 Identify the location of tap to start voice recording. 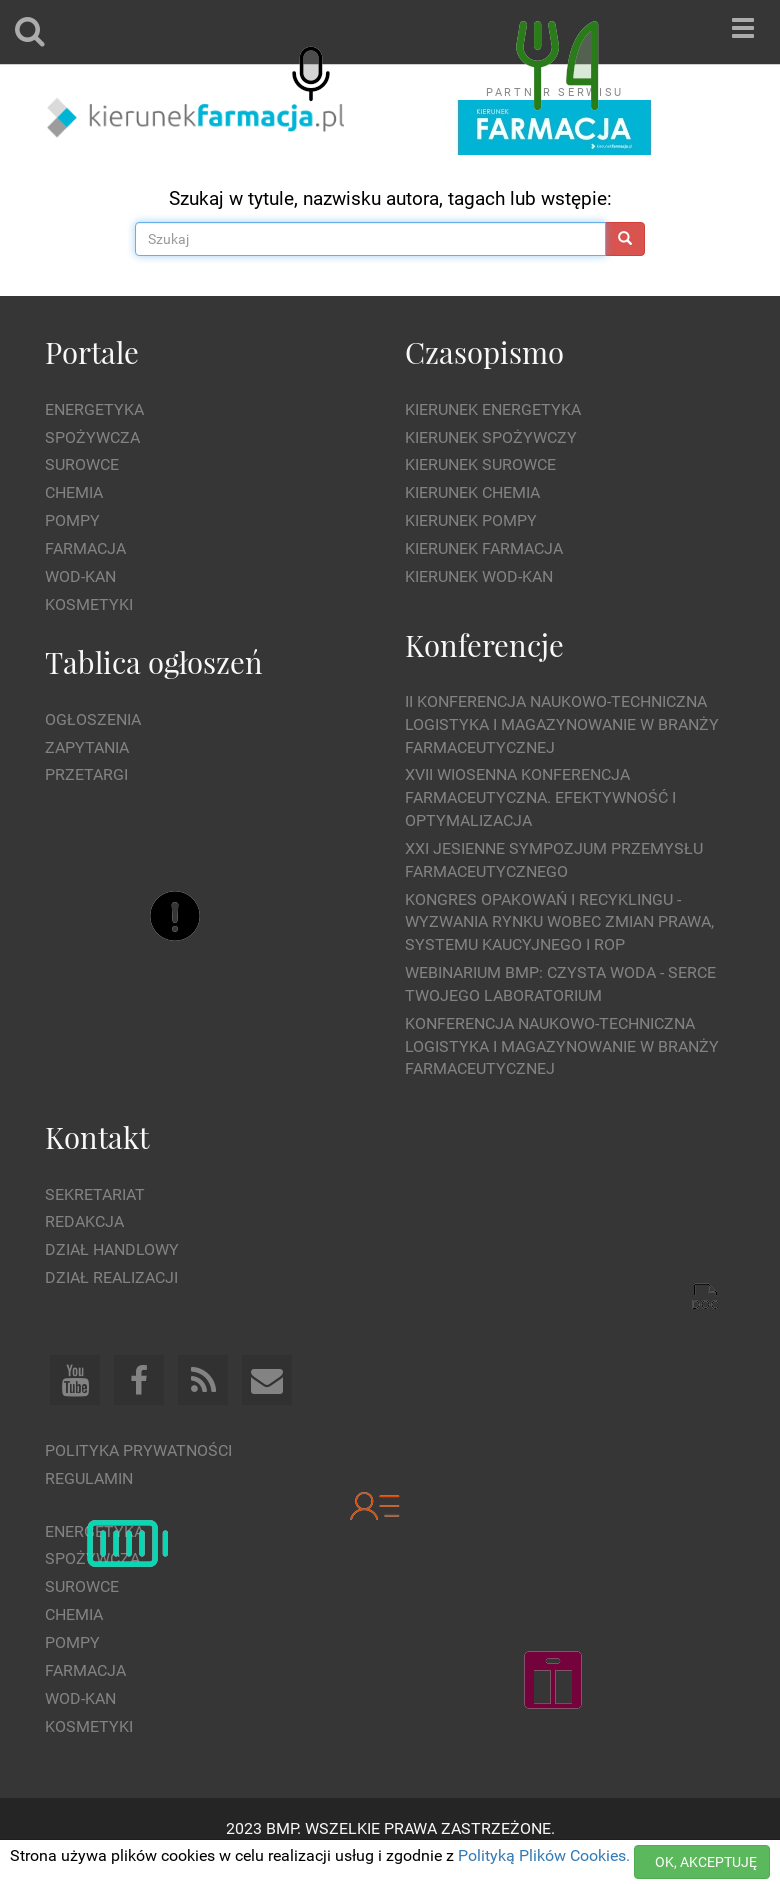
(311, 73).